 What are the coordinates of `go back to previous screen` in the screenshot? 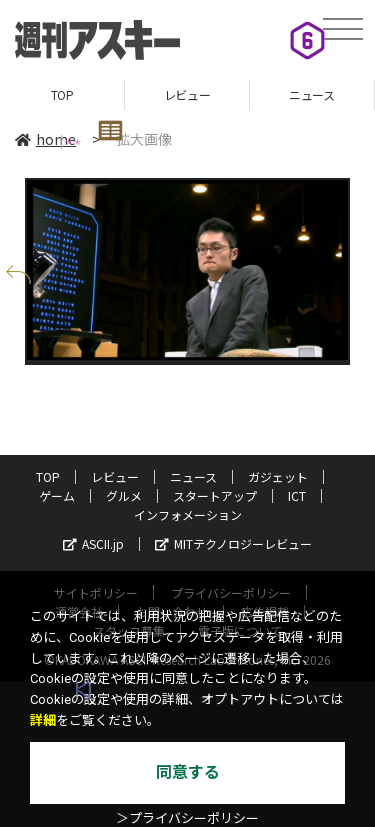 It's located at (18, 274).